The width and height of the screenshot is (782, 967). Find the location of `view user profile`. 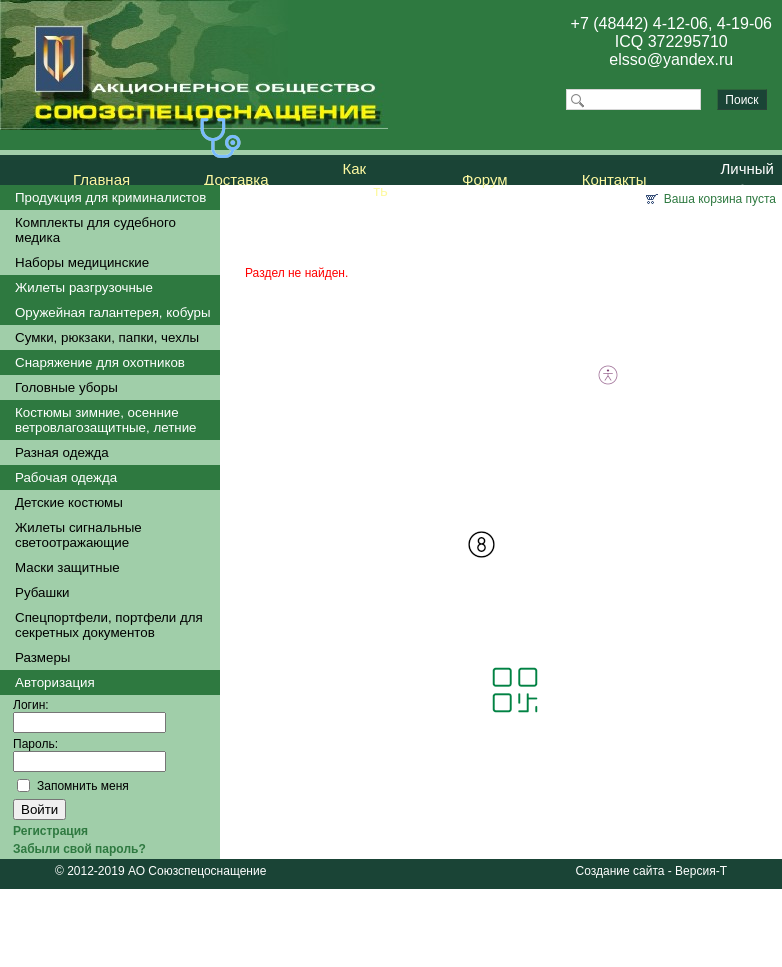

view user profile is located at coordinates (608, 375).